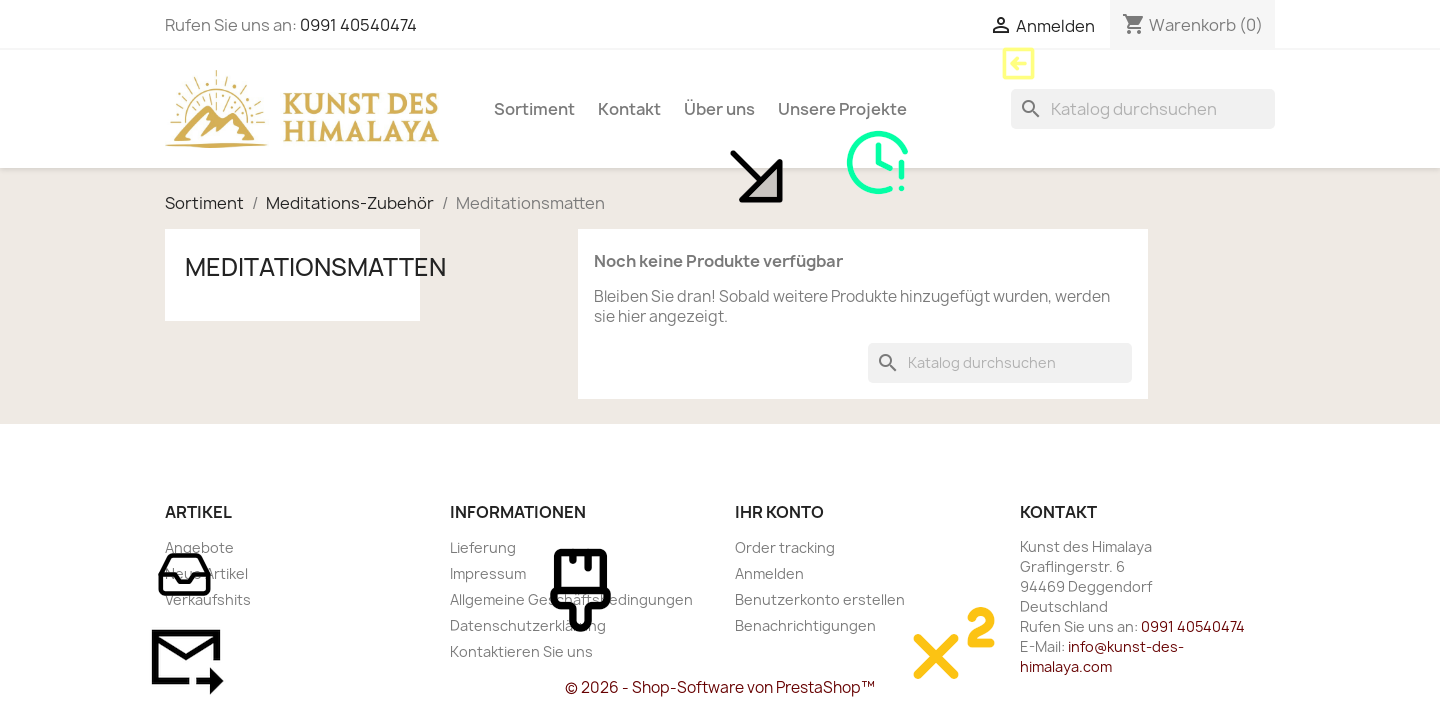 This screenshot has height=720, width=1440. What do you see at coordinates (1018, 63) in the screenshot?
I see `go back to the previous screen` at bounding box center [1018, 63].